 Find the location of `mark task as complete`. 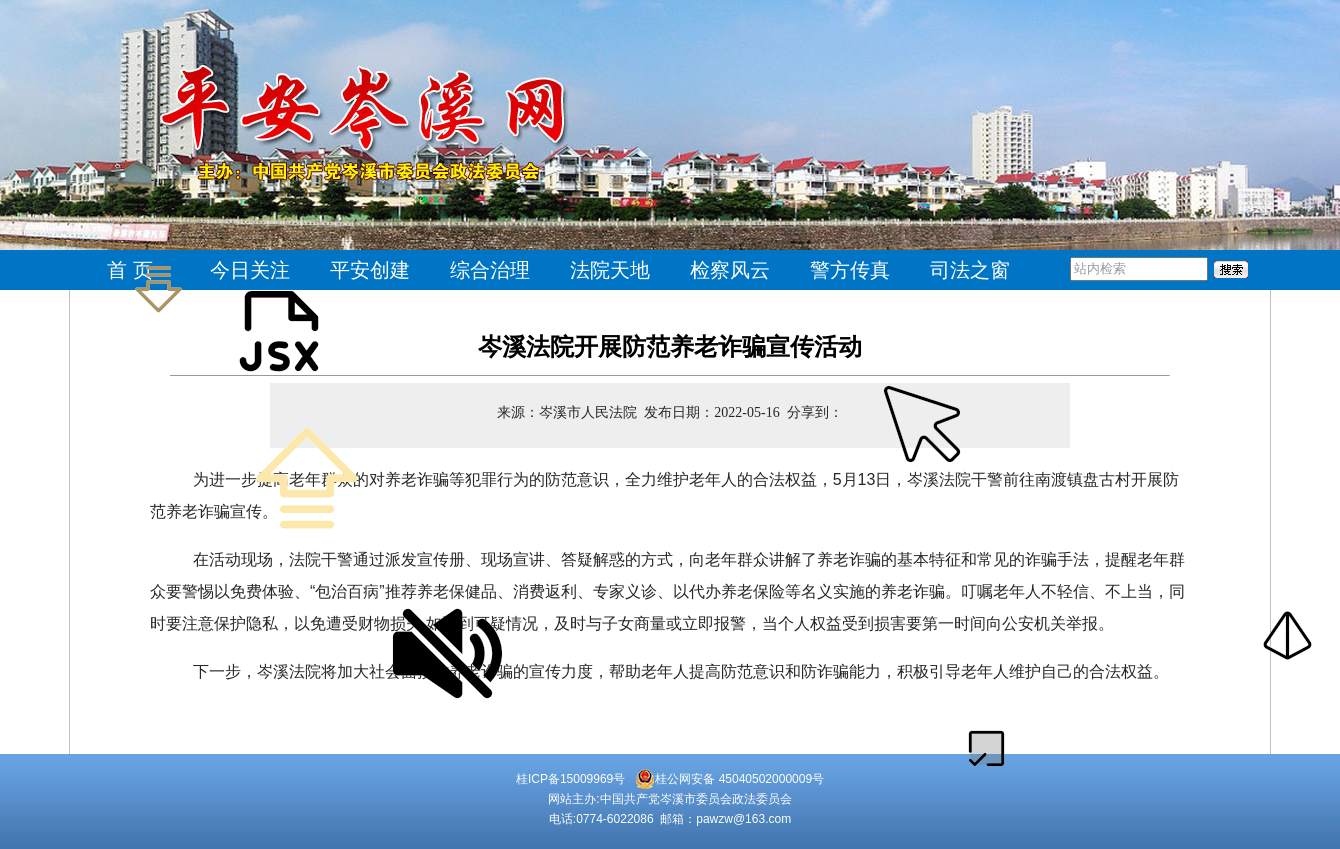

mark task as complete is located at coordinates (986, 748).